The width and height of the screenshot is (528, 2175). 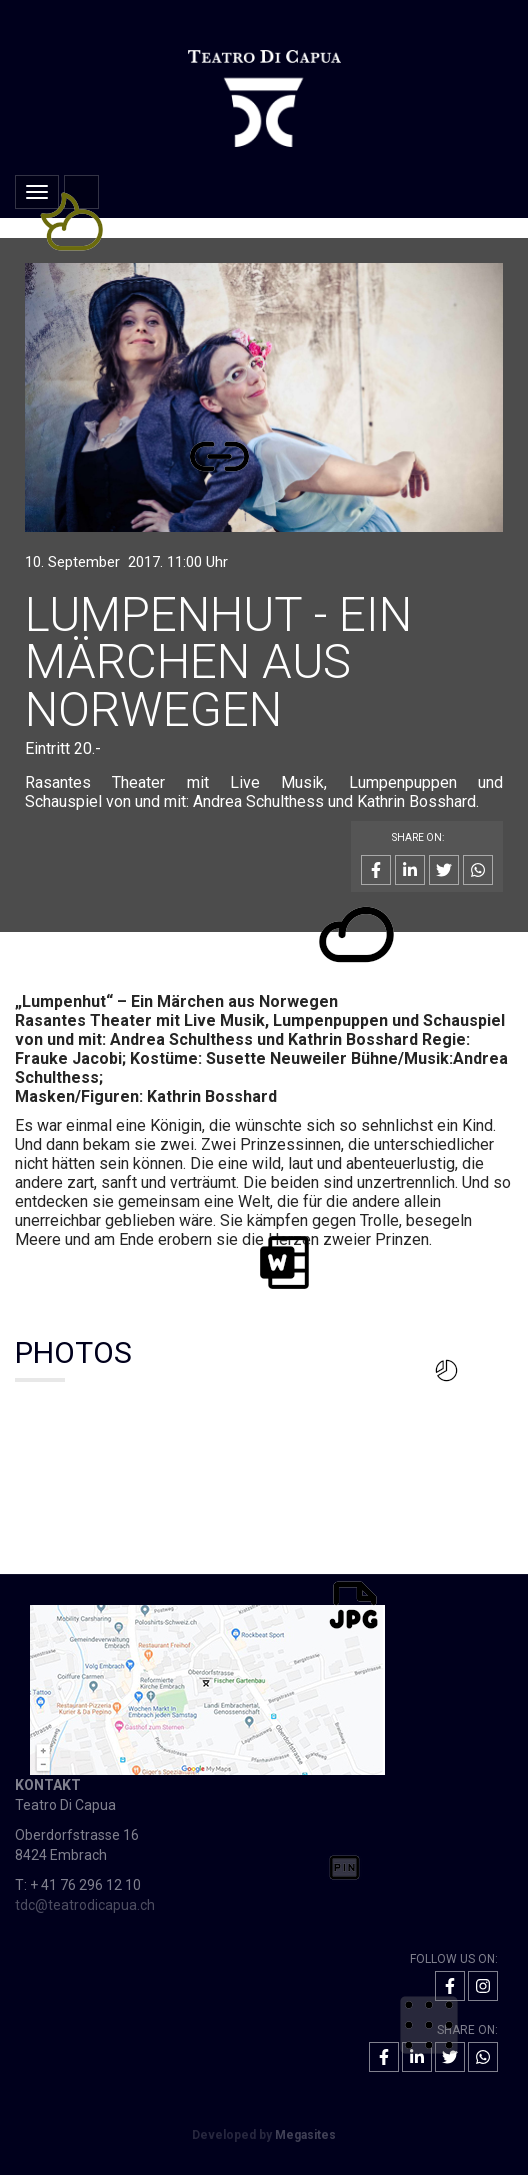 I want to click on view or open a JPG image file, so click(x=355, y=1607).